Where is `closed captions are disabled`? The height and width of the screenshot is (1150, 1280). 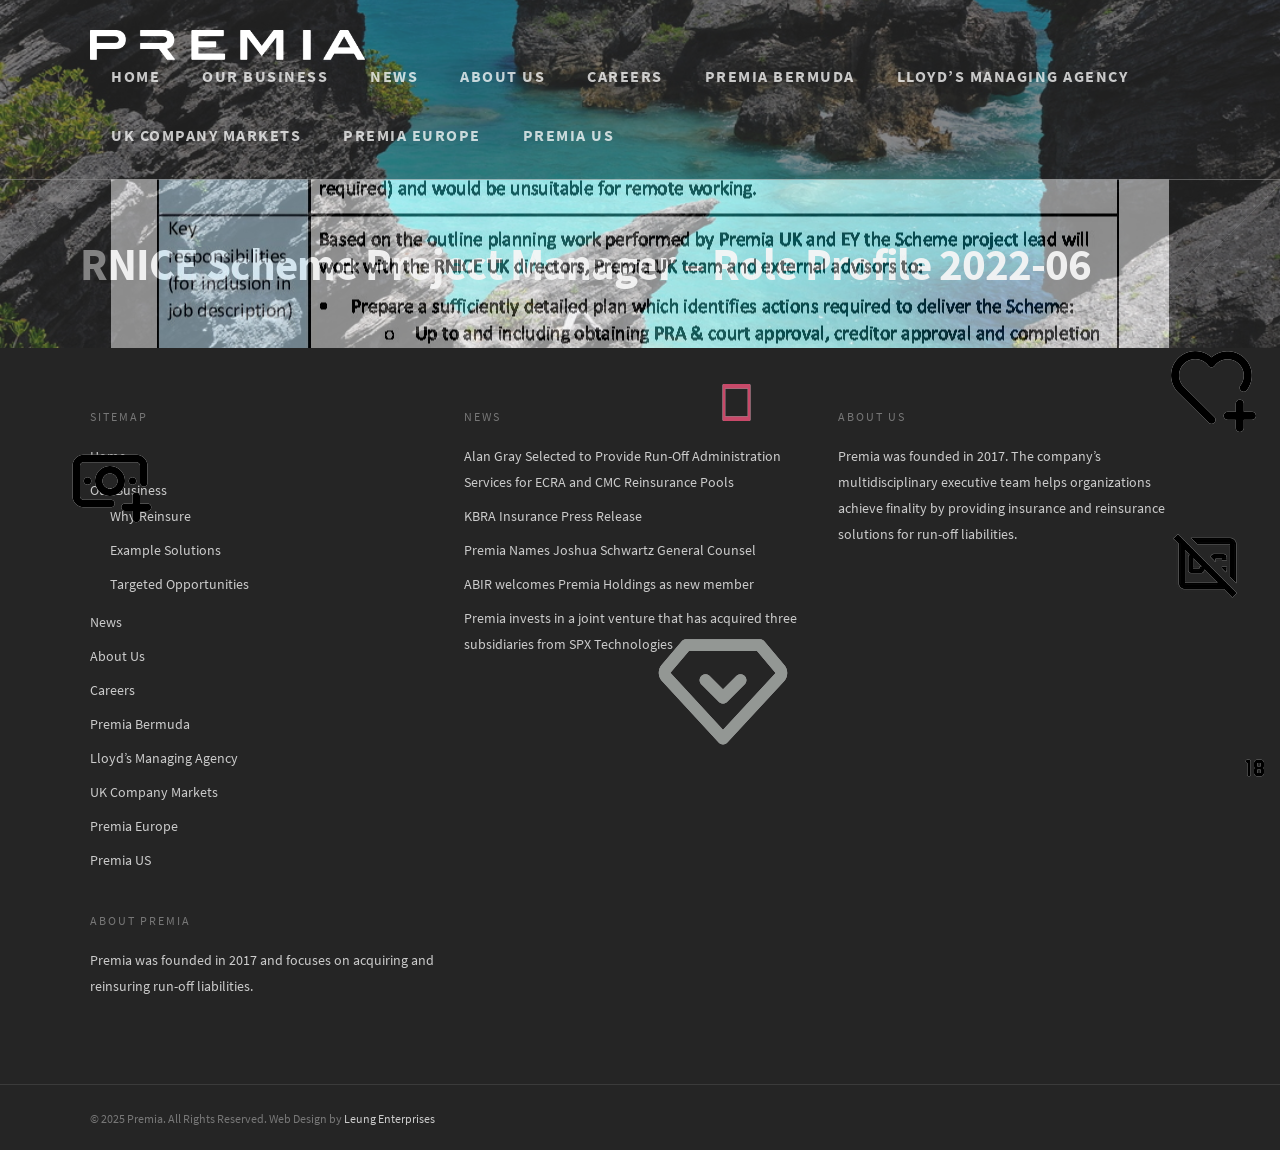
closed captions are disabled is located at coordinates (1207, 563).